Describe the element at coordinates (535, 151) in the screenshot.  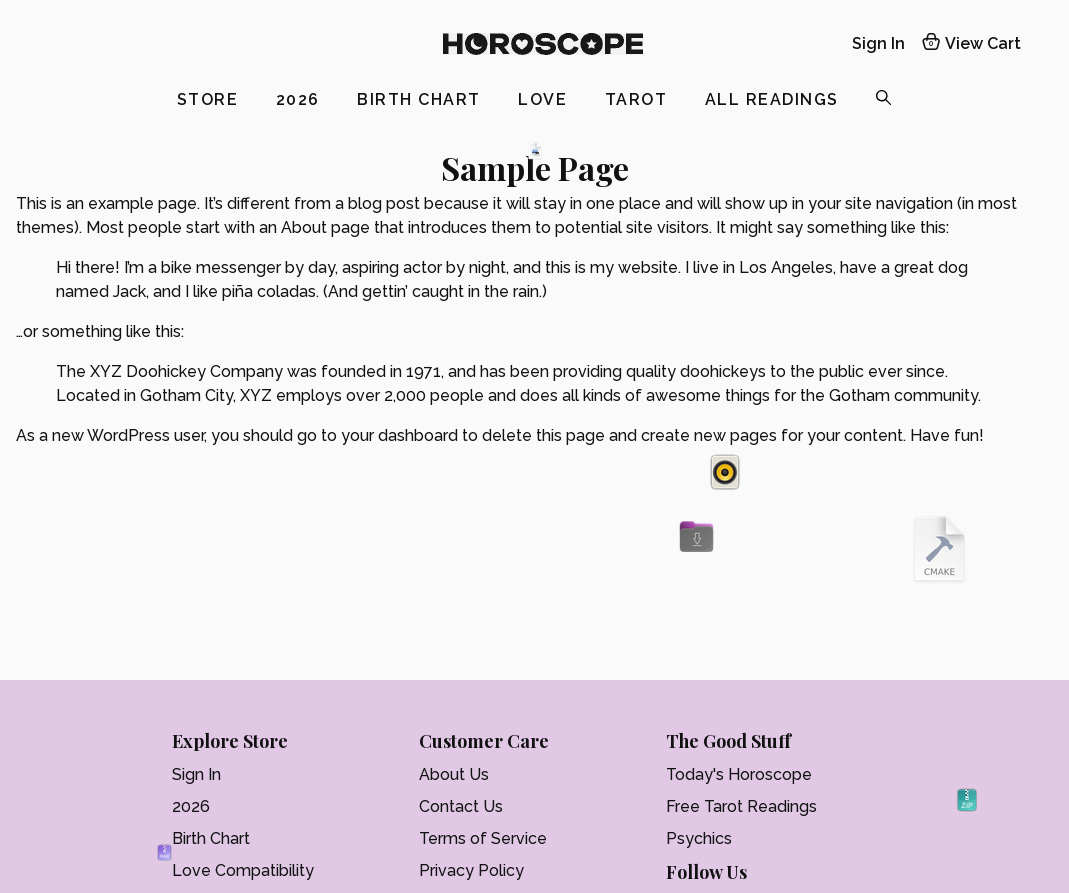
I see `a generic image file` at that location.